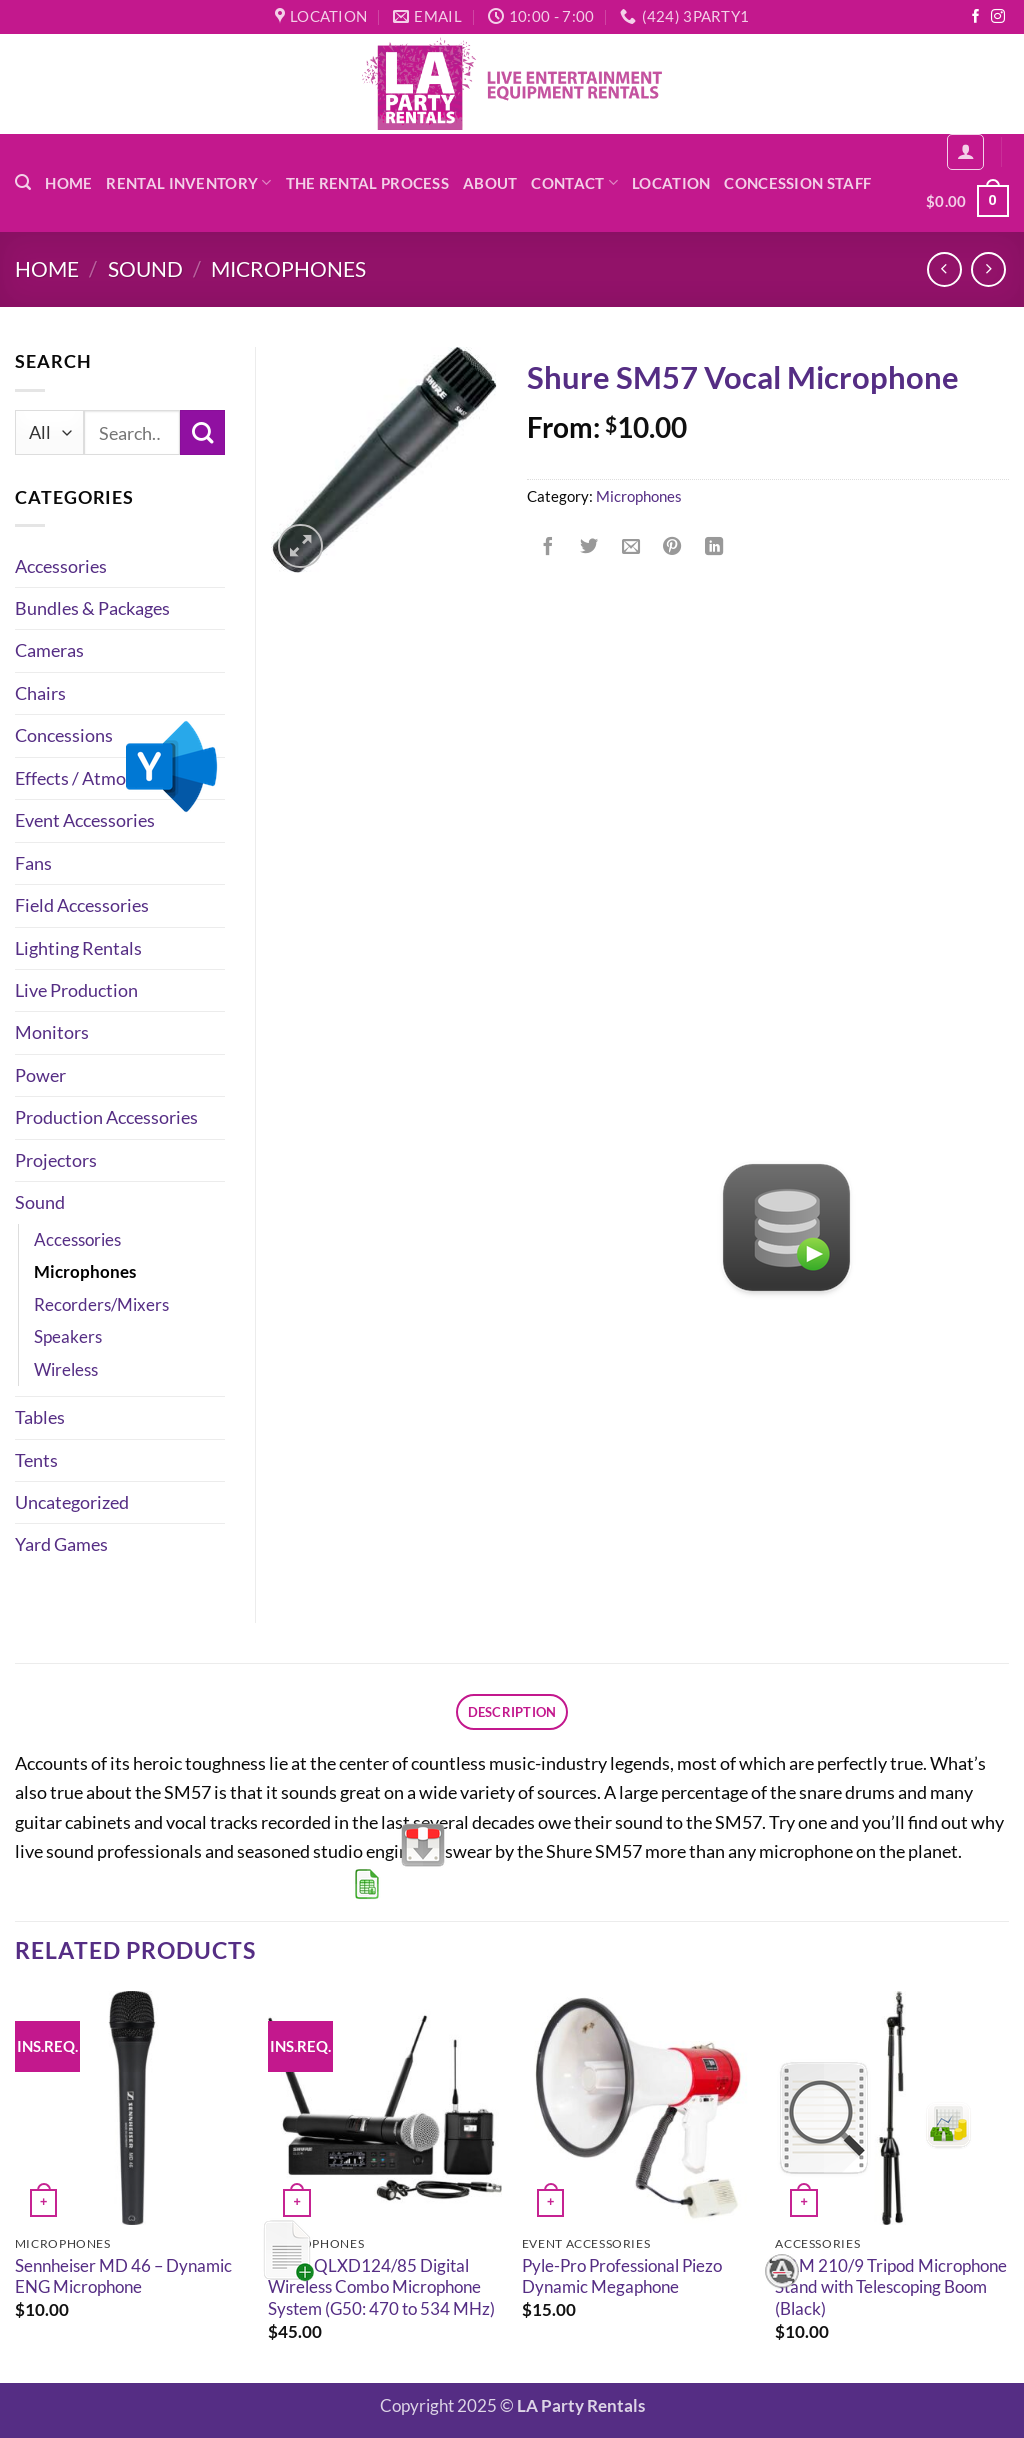 Image resolution: width=1024 pixels, height=2438 pixels. What do you see at coordinates (367, 1884) in the screenshot?
I see `libreoffice calc spreadsheet template file` at bounding box center [367, 1884].